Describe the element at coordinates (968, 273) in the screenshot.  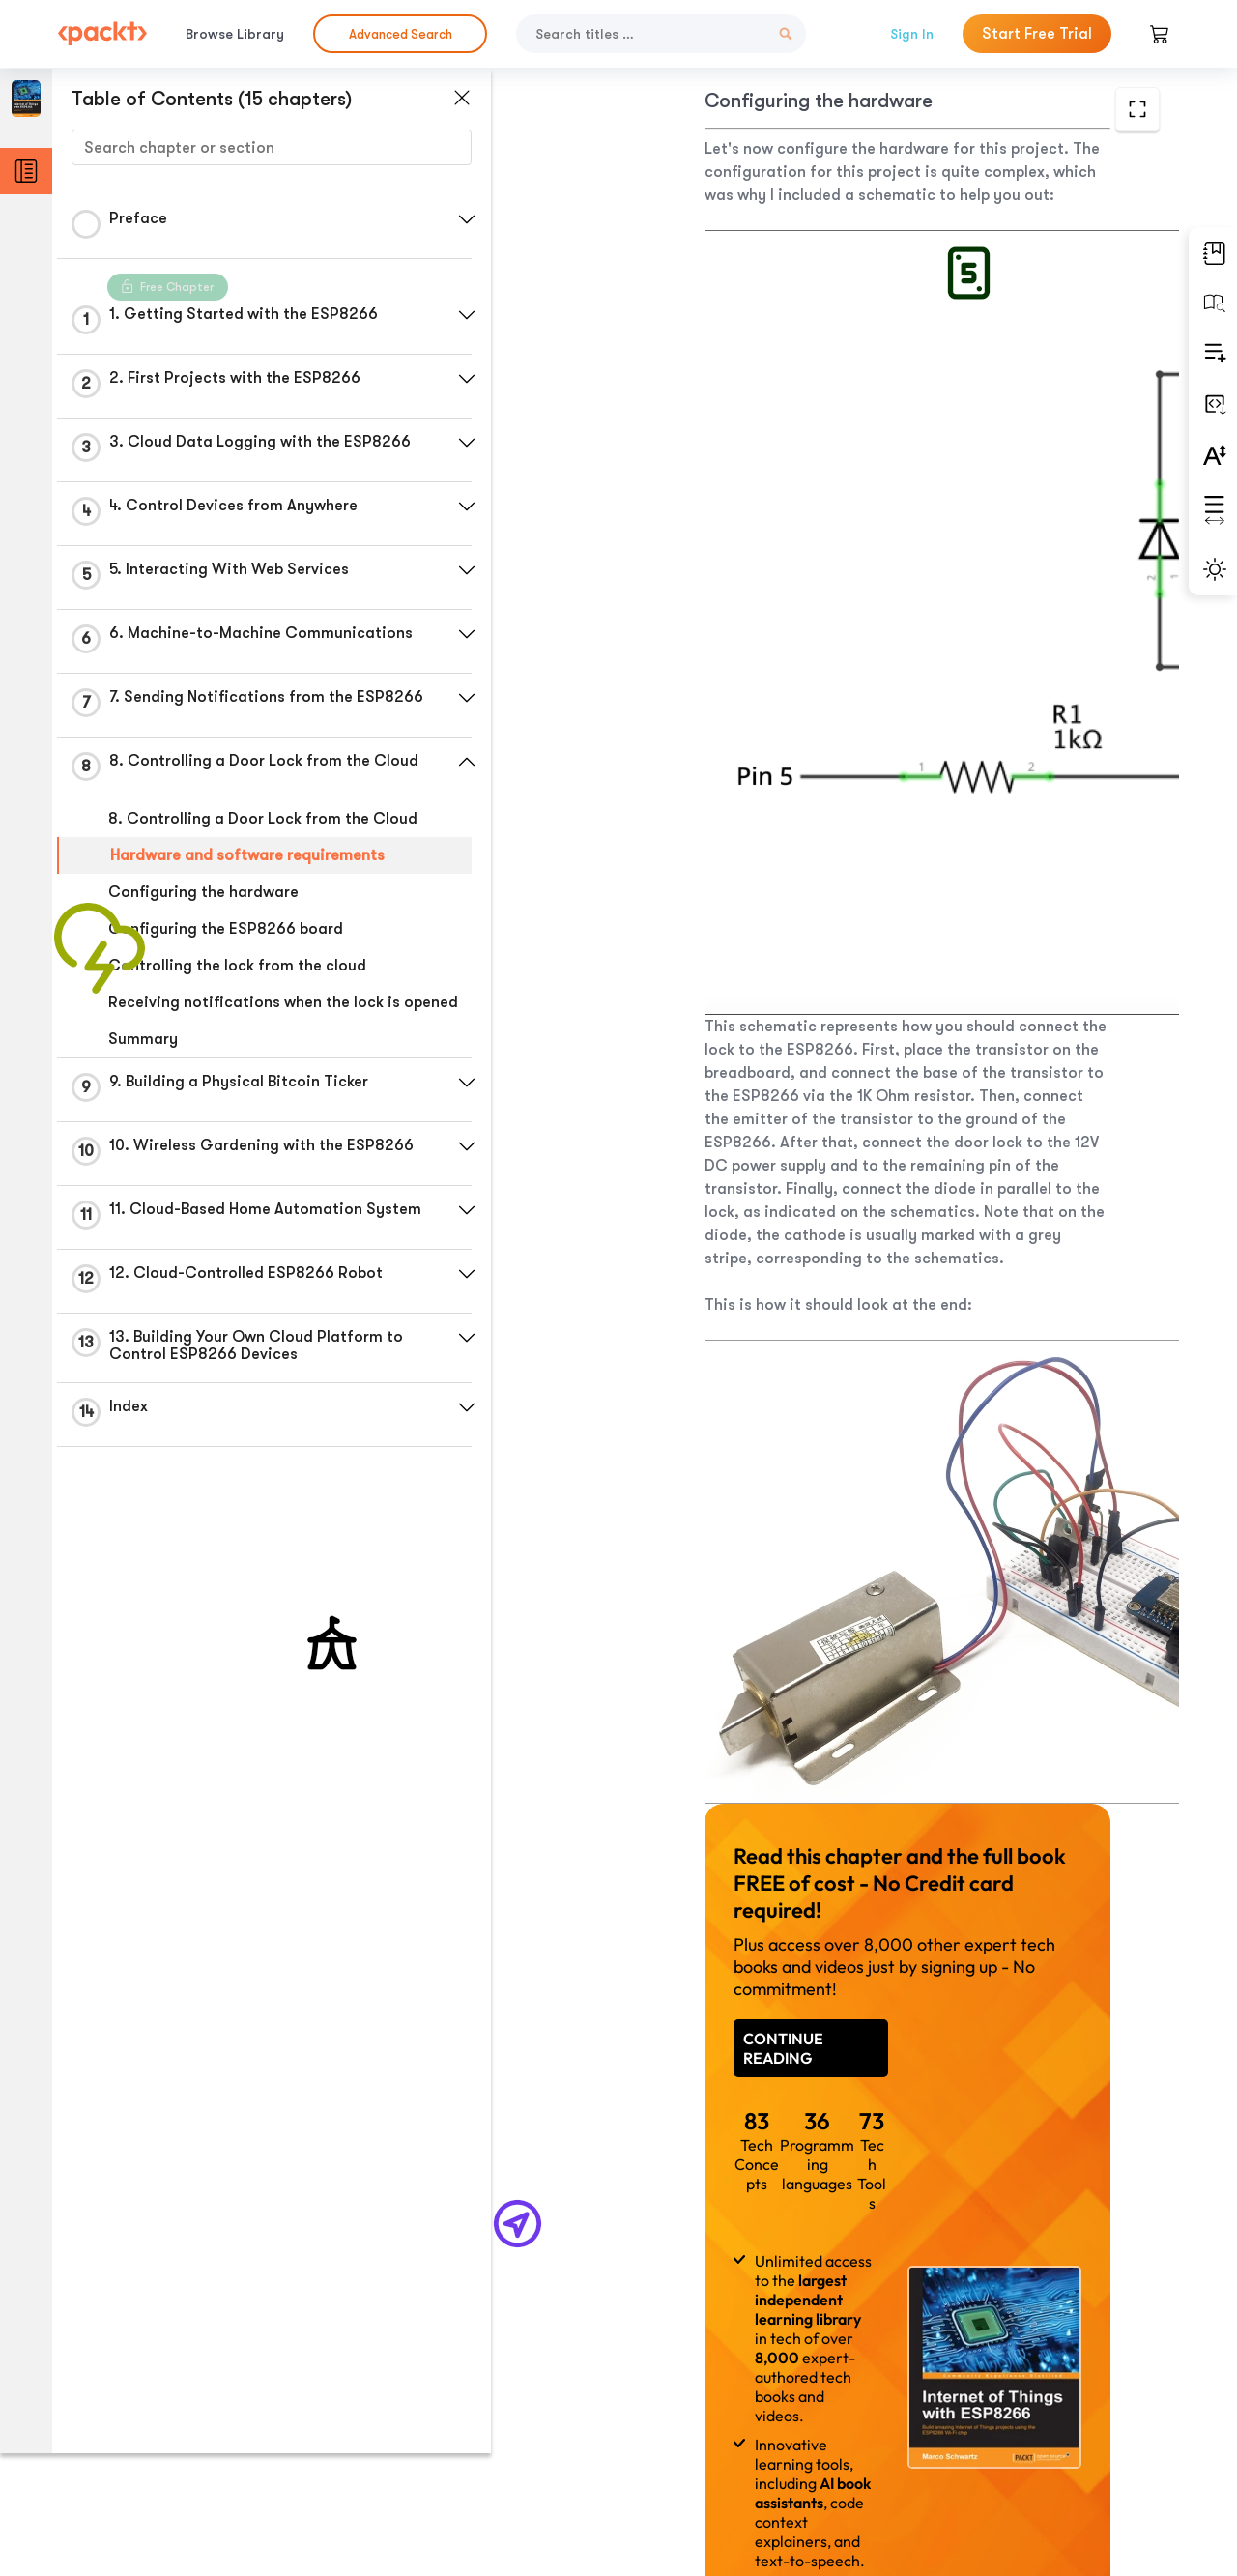
I see `represents a 5 of clubs playing card` at that location.